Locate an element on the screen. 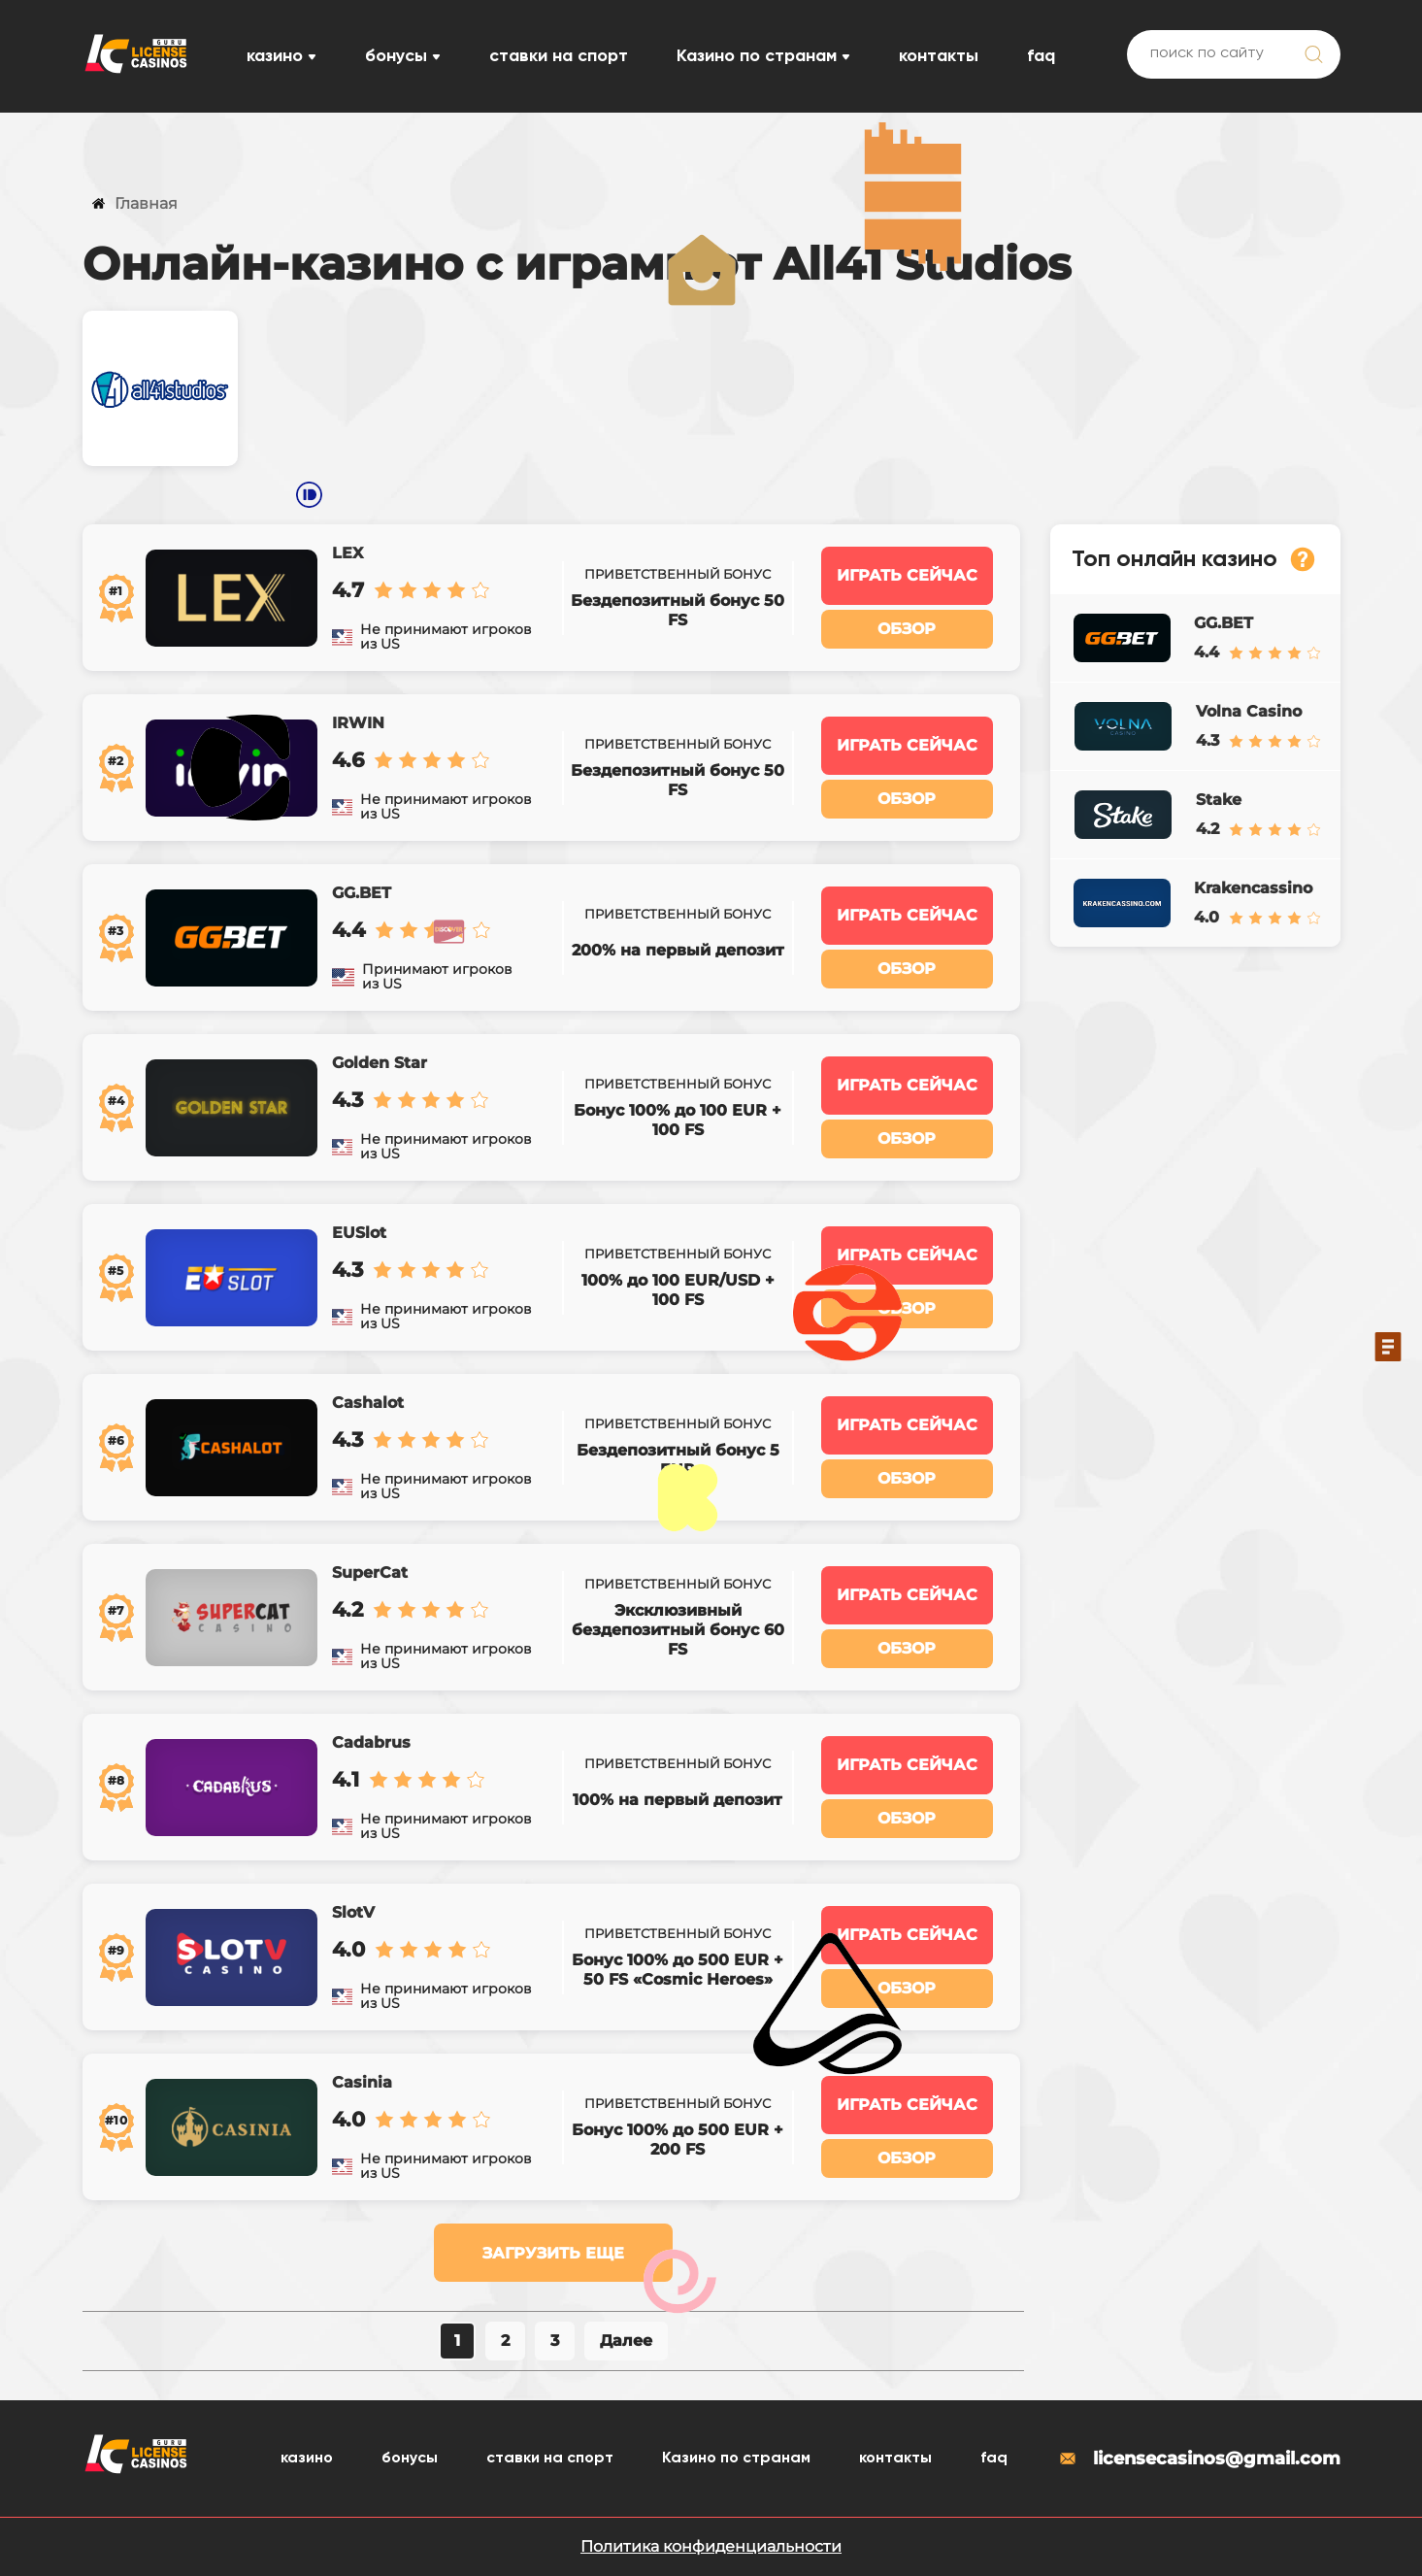  RxDB database logo is located at coordinates (912, 196).